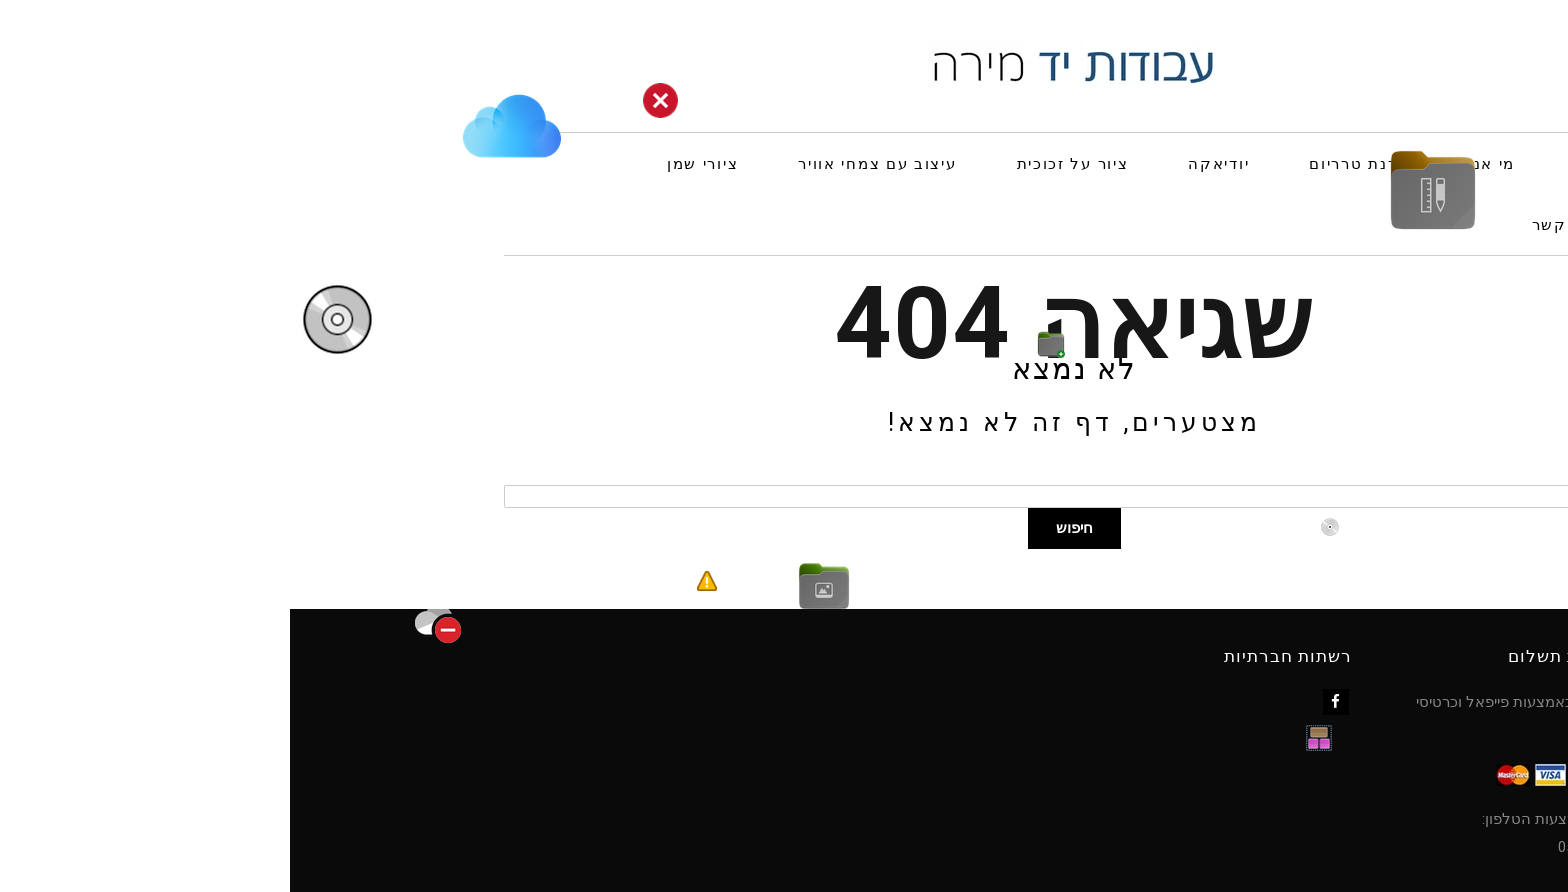  Describe the element at coordinates (337, 319) in the screenshot. I see `access optical disc drive in sidebar` at that location.